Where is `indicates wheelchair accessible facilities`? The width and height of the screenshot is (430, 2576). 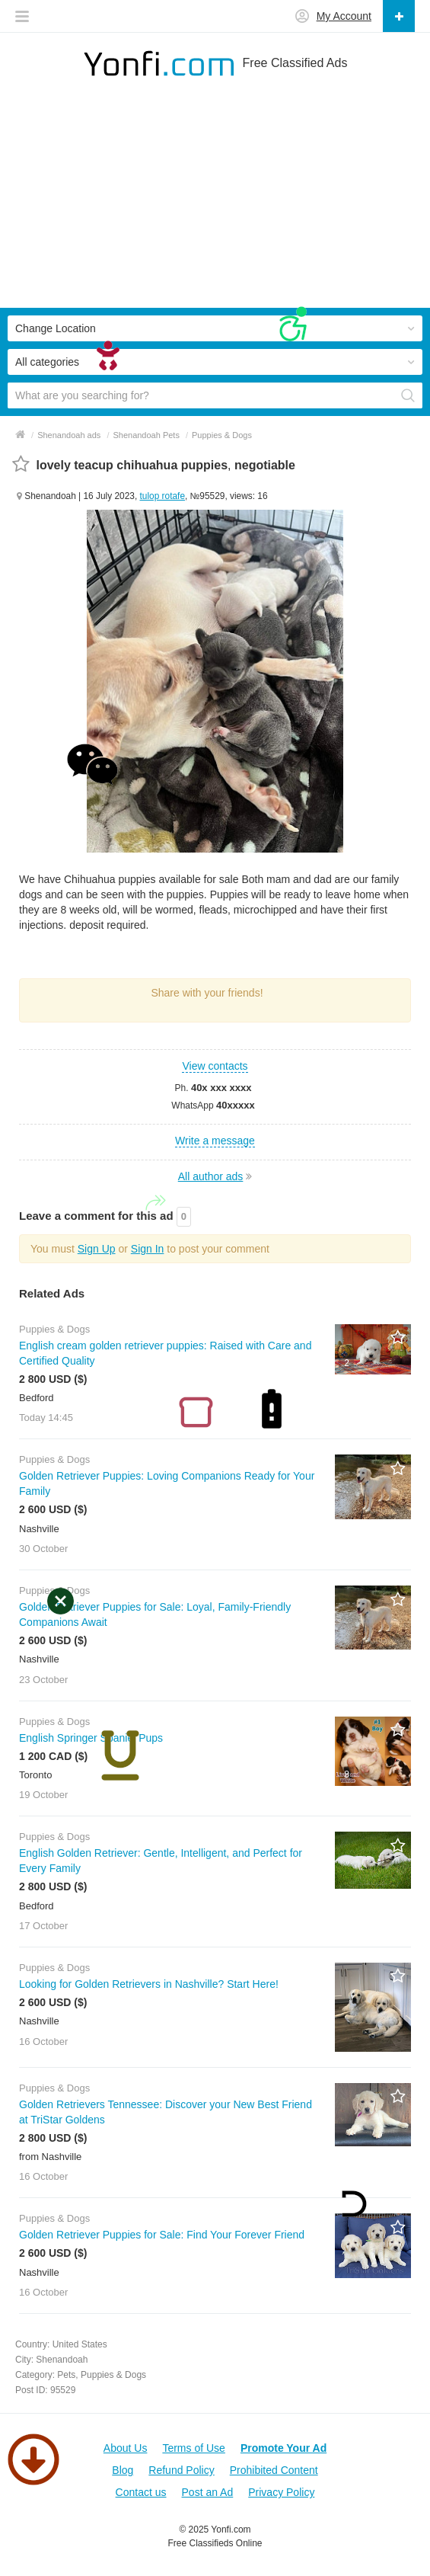
indicates wheelchair accessible facilities is located at coordinates (294, 325).